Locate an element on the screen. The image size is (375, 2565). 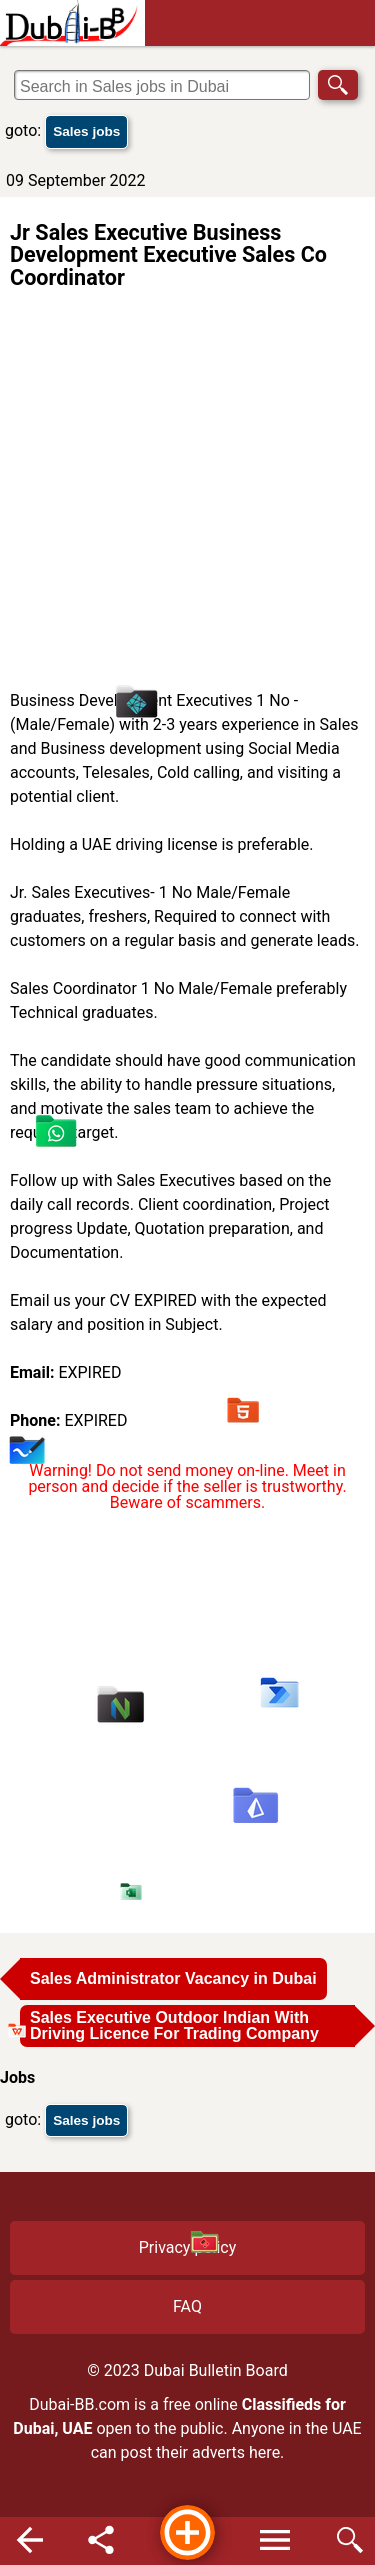
open folder containing Prisma project files is located at coordinates (255, 1806).